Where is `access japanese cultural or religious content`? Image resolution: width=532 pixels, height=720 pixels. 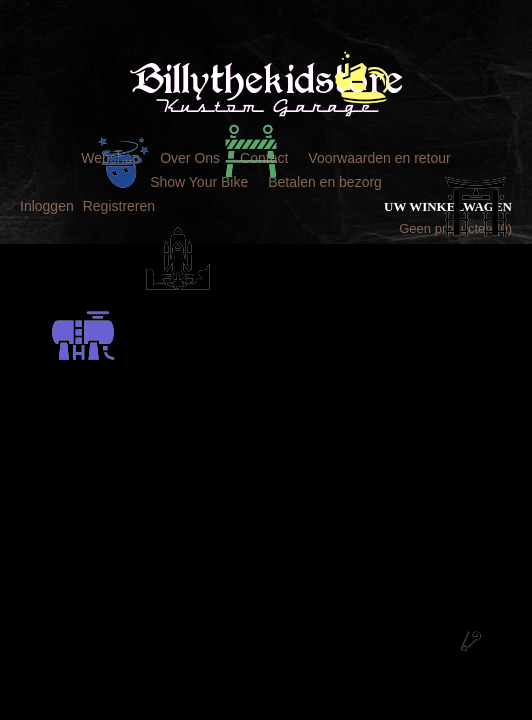 access japanese cultural or religious content is located at coordinates (476, 205).